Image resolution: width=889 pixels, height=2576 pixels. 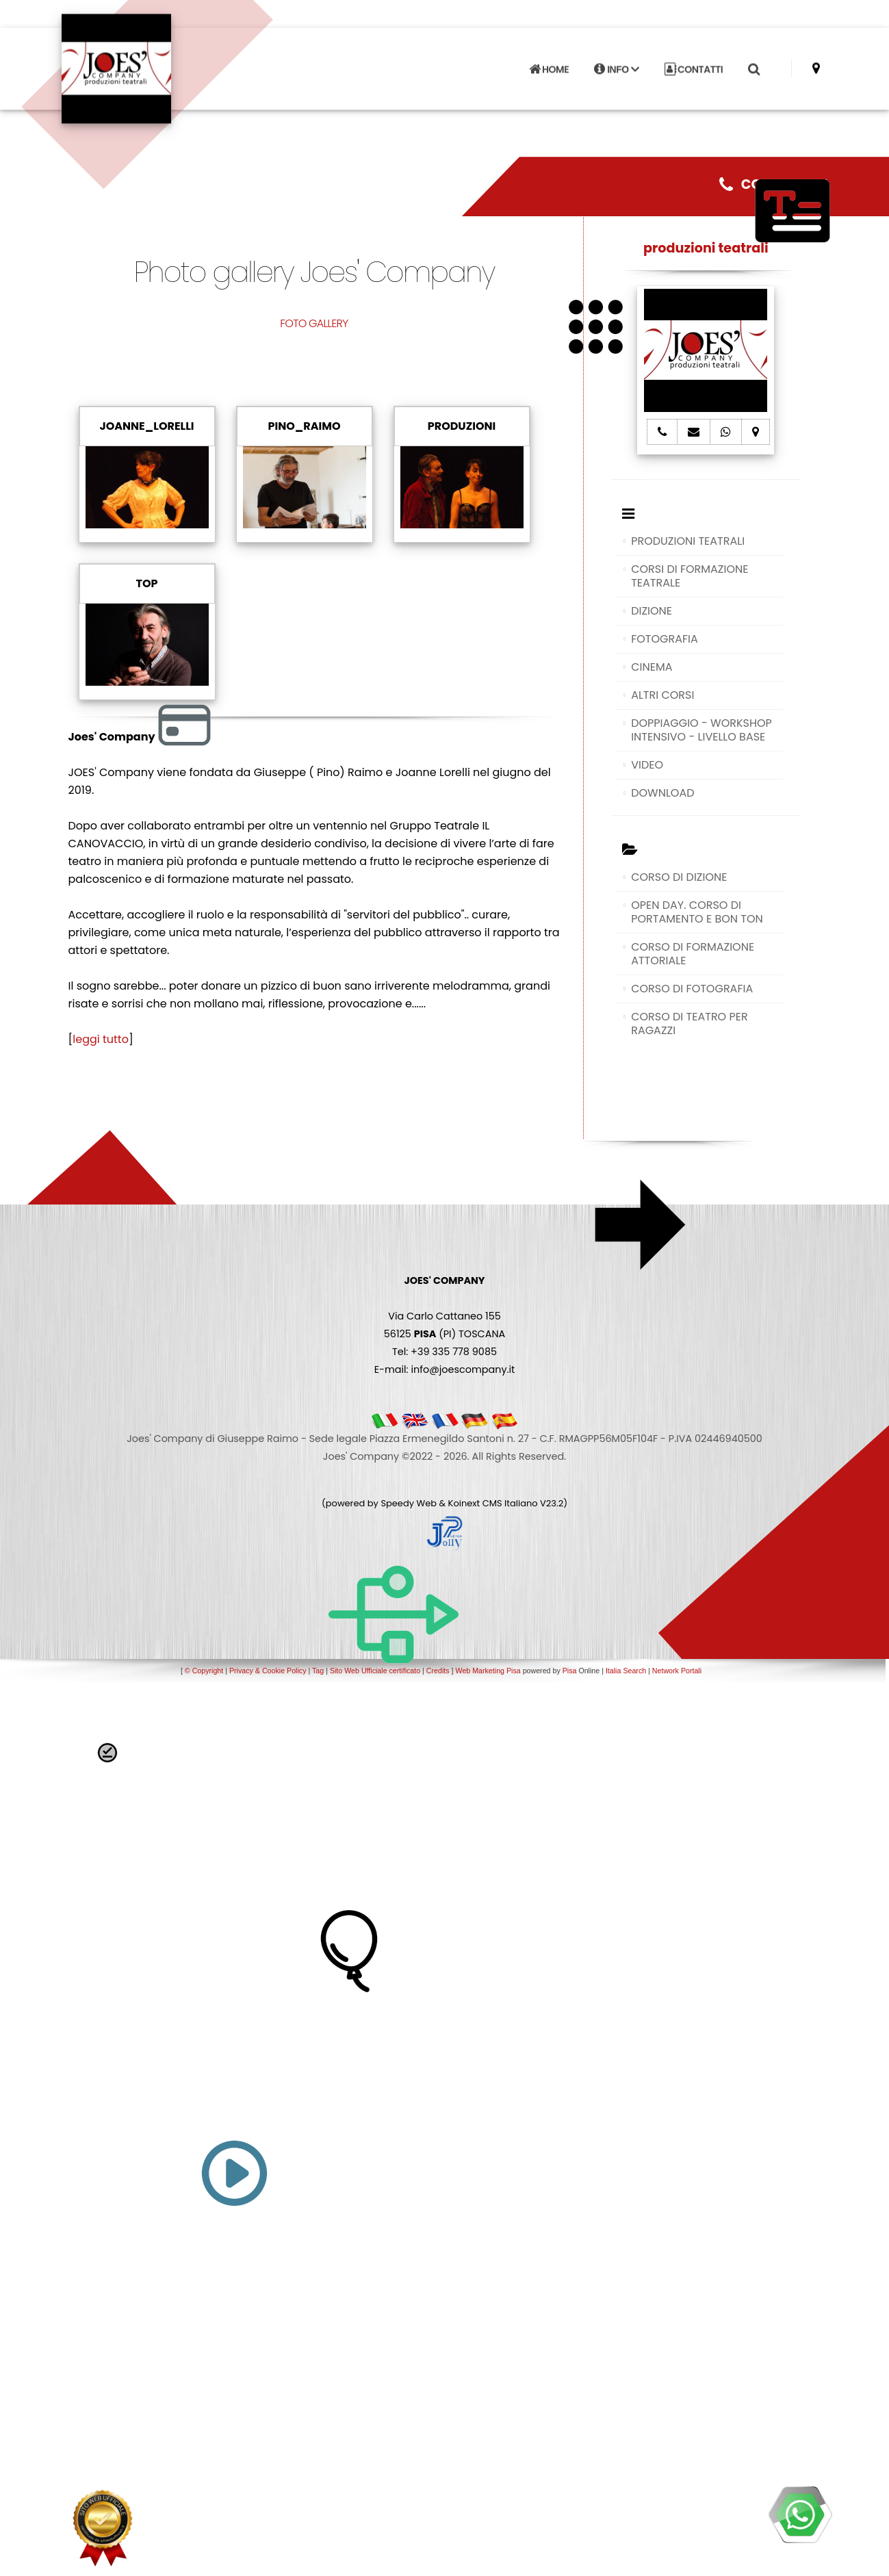 What do you see at coordinates (107, 1753) in the screenshot?
I see `indicates content is available offline` at bounding box center [107, 1753].